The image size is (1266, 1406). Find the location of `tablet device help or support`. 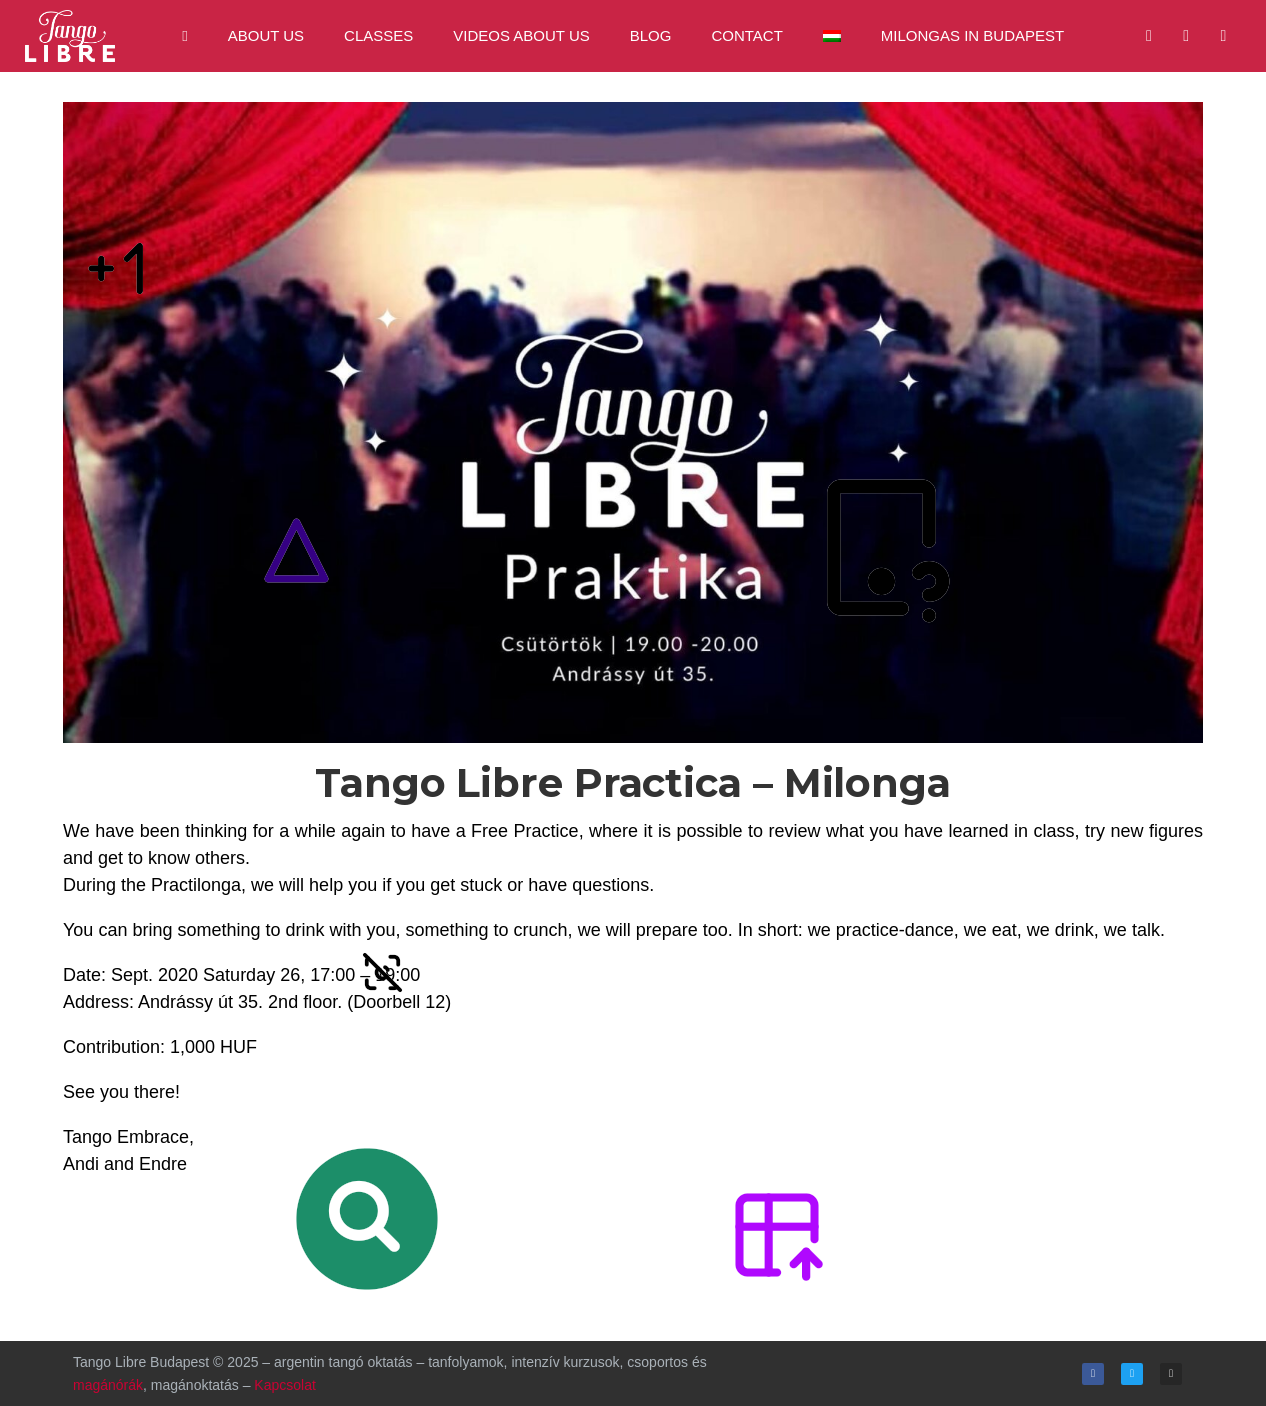

tablet device help or support is located at coordinates (881, 547).